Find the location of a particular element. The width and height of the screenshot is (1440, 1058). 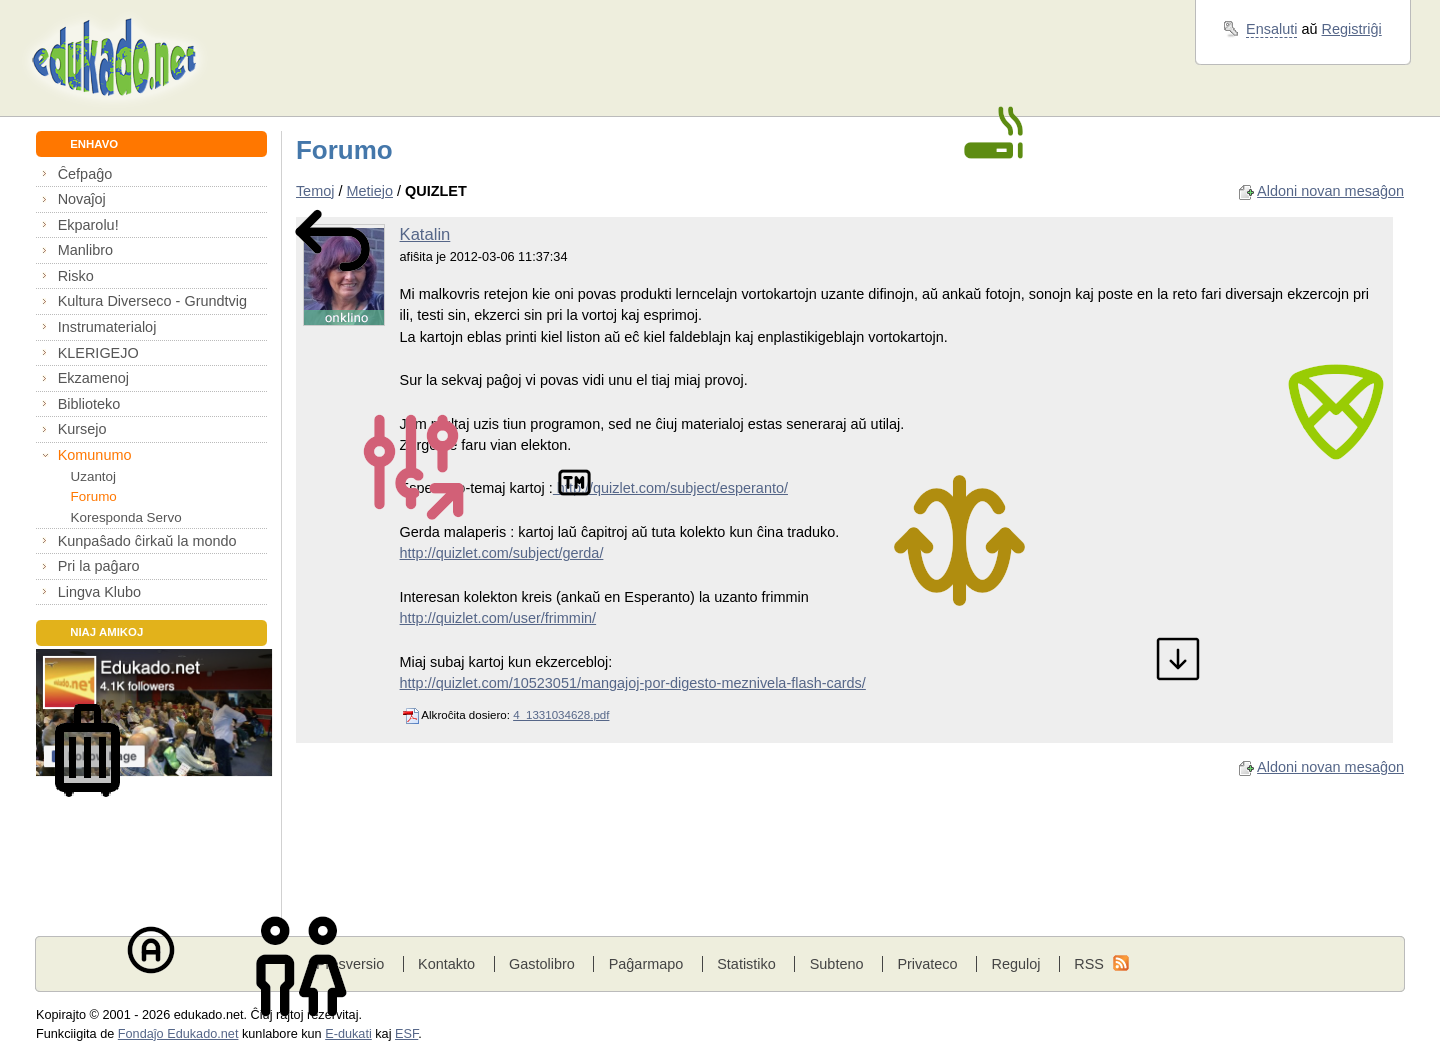

manage travel or luggage details is located at coordinates (87, 750).